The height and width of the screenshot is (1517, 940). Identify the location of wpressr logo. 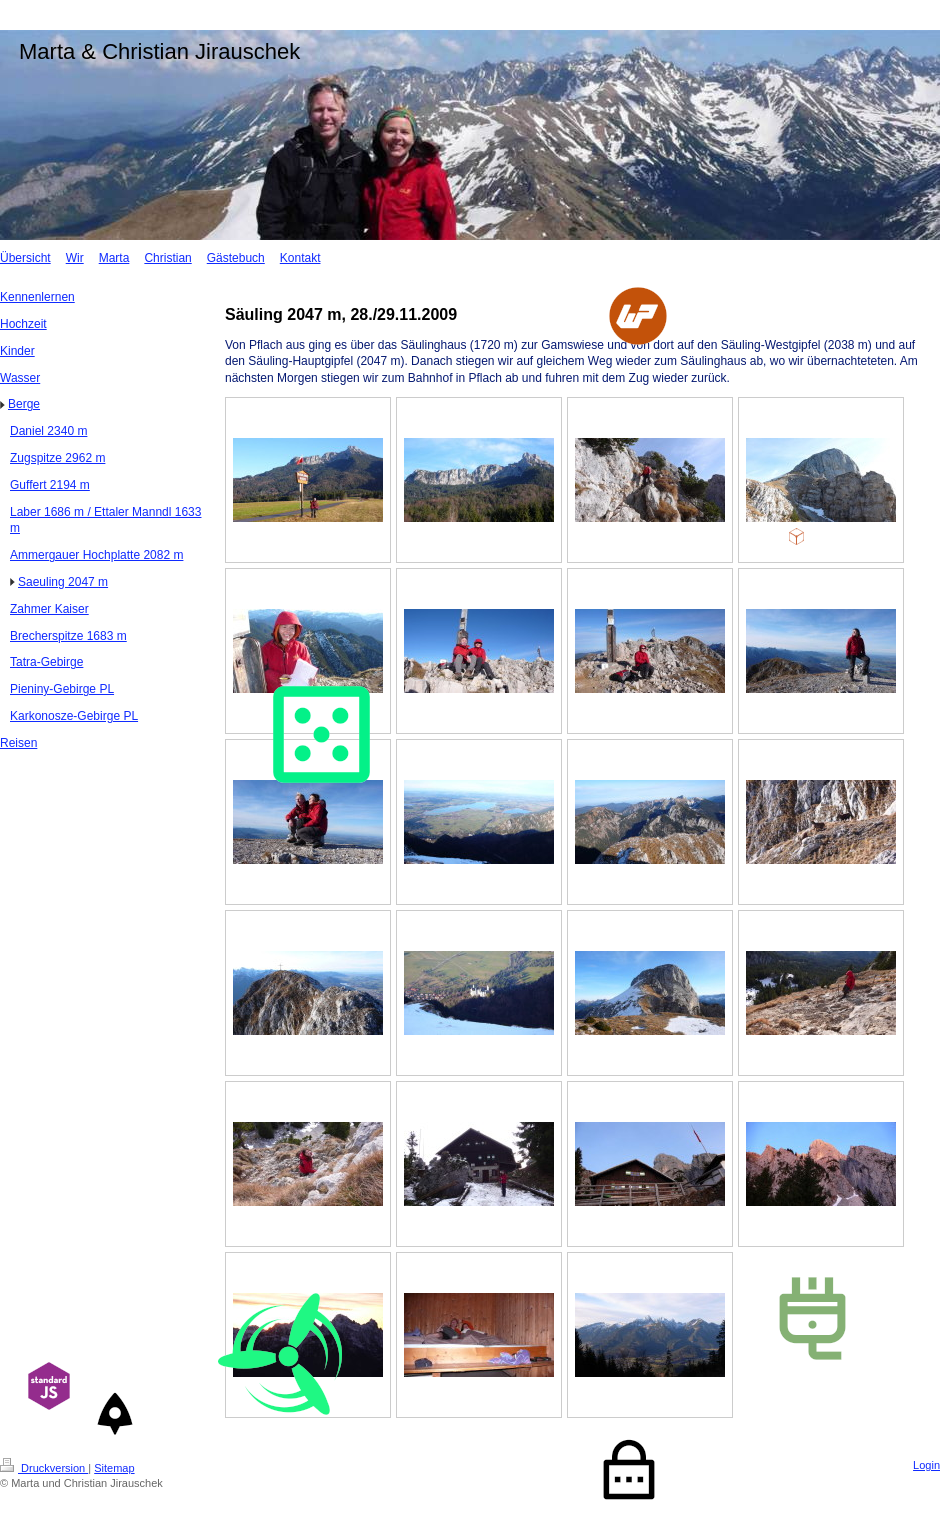
(638, 316).